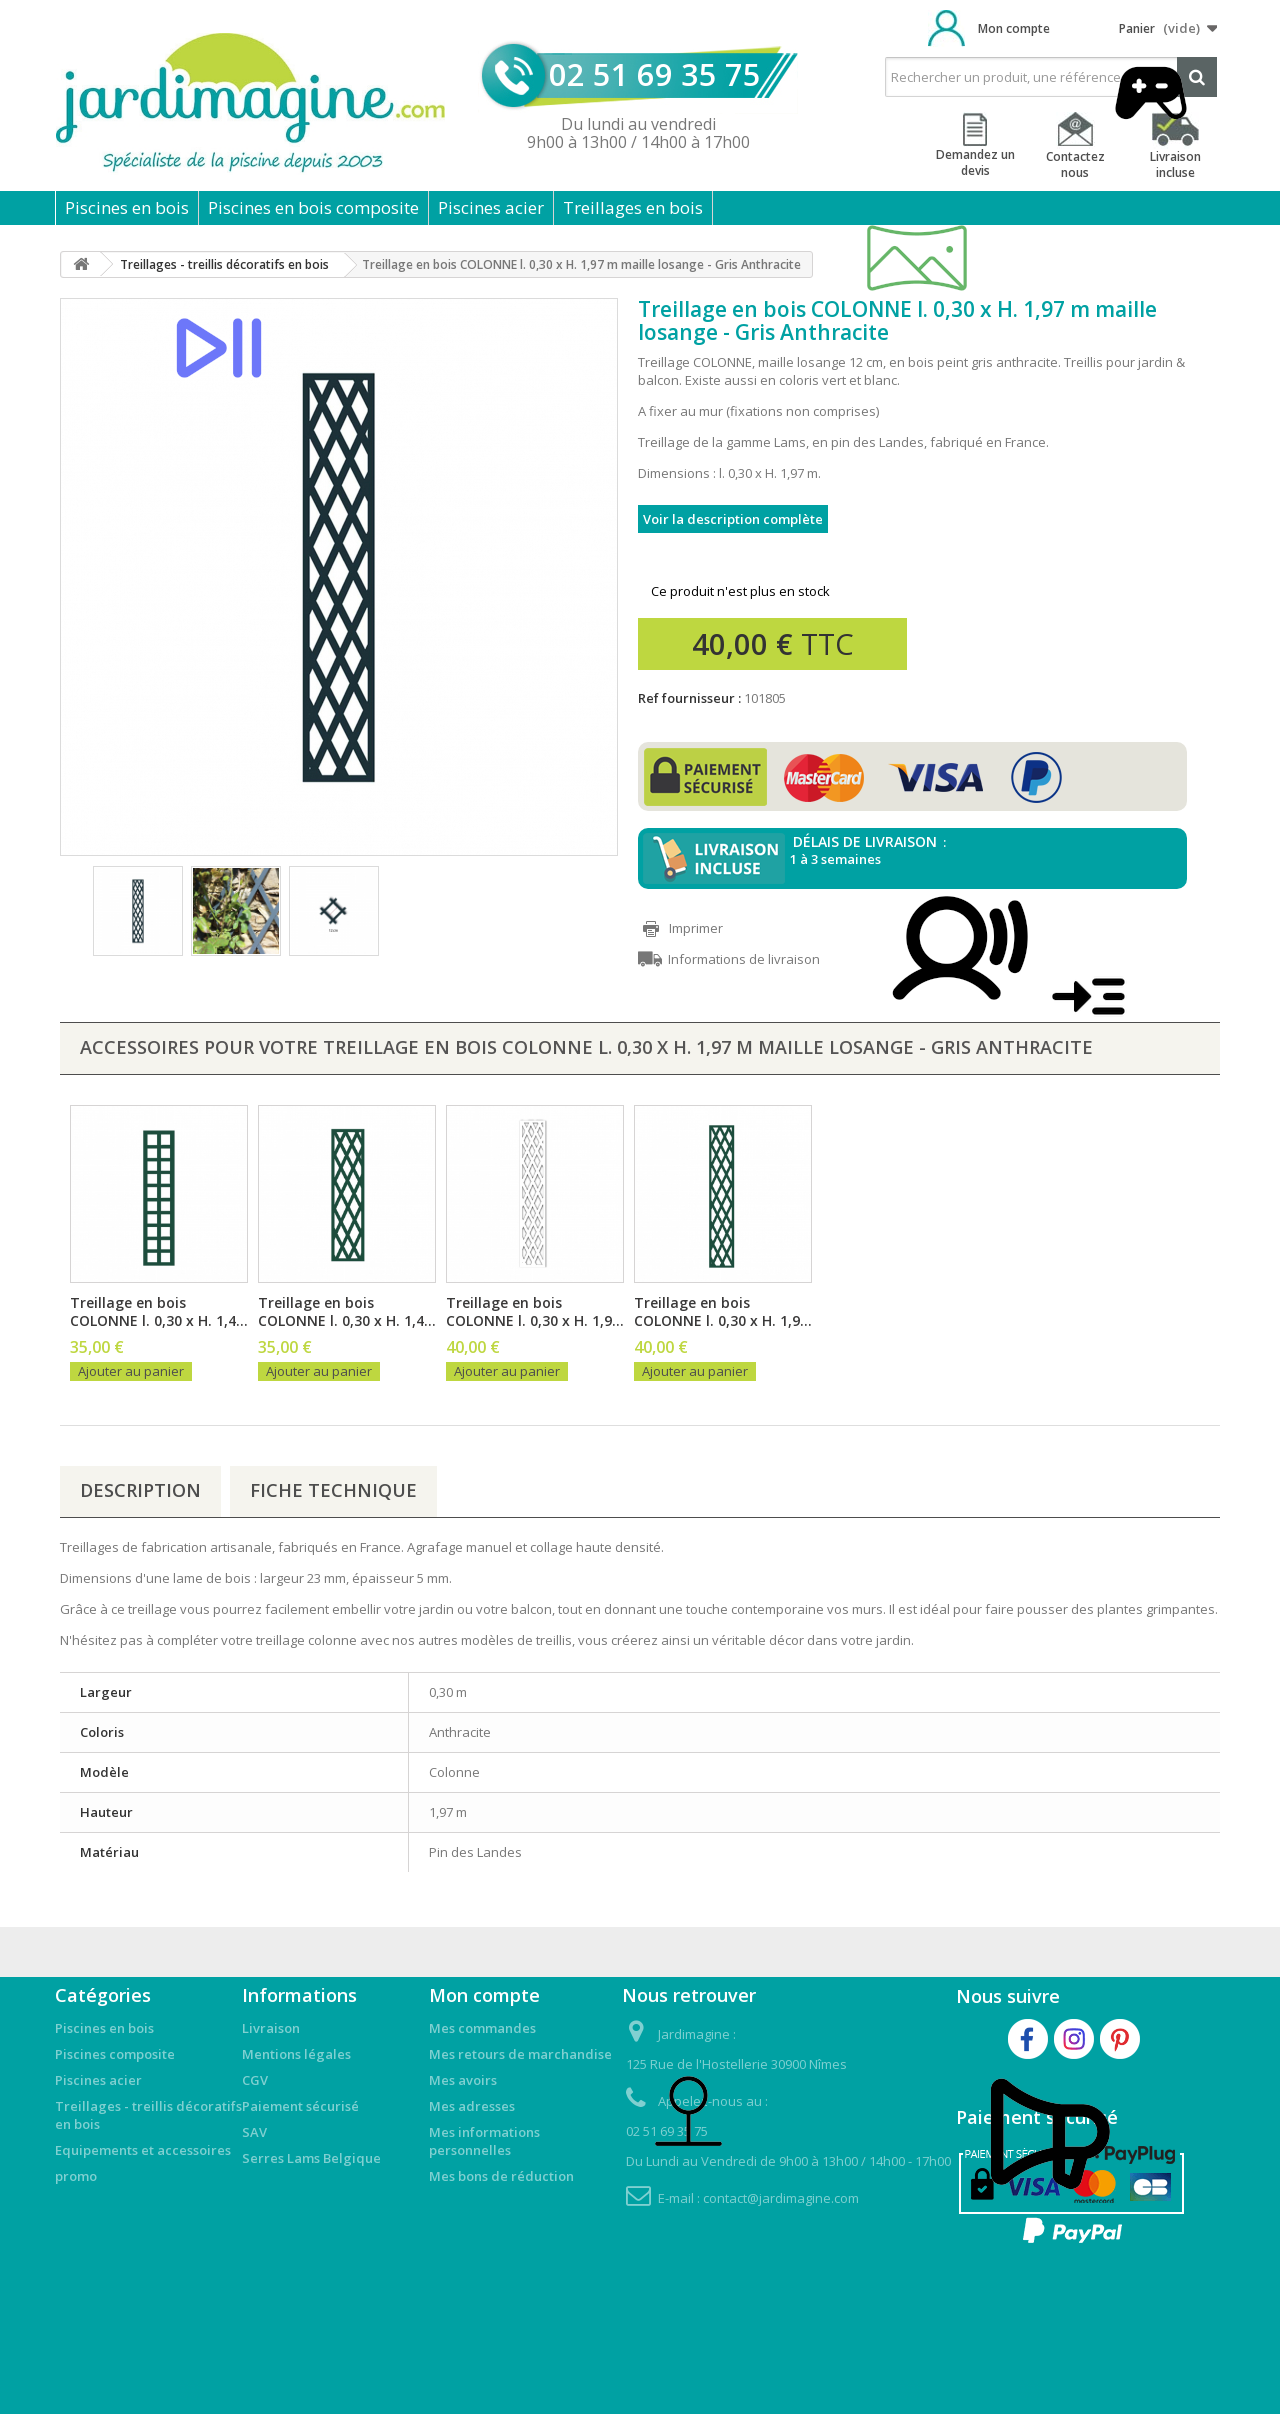  Describe the element at coordinates (1044, 2136) in the screenshot. I see `make an announcement or broadcast` at that location.